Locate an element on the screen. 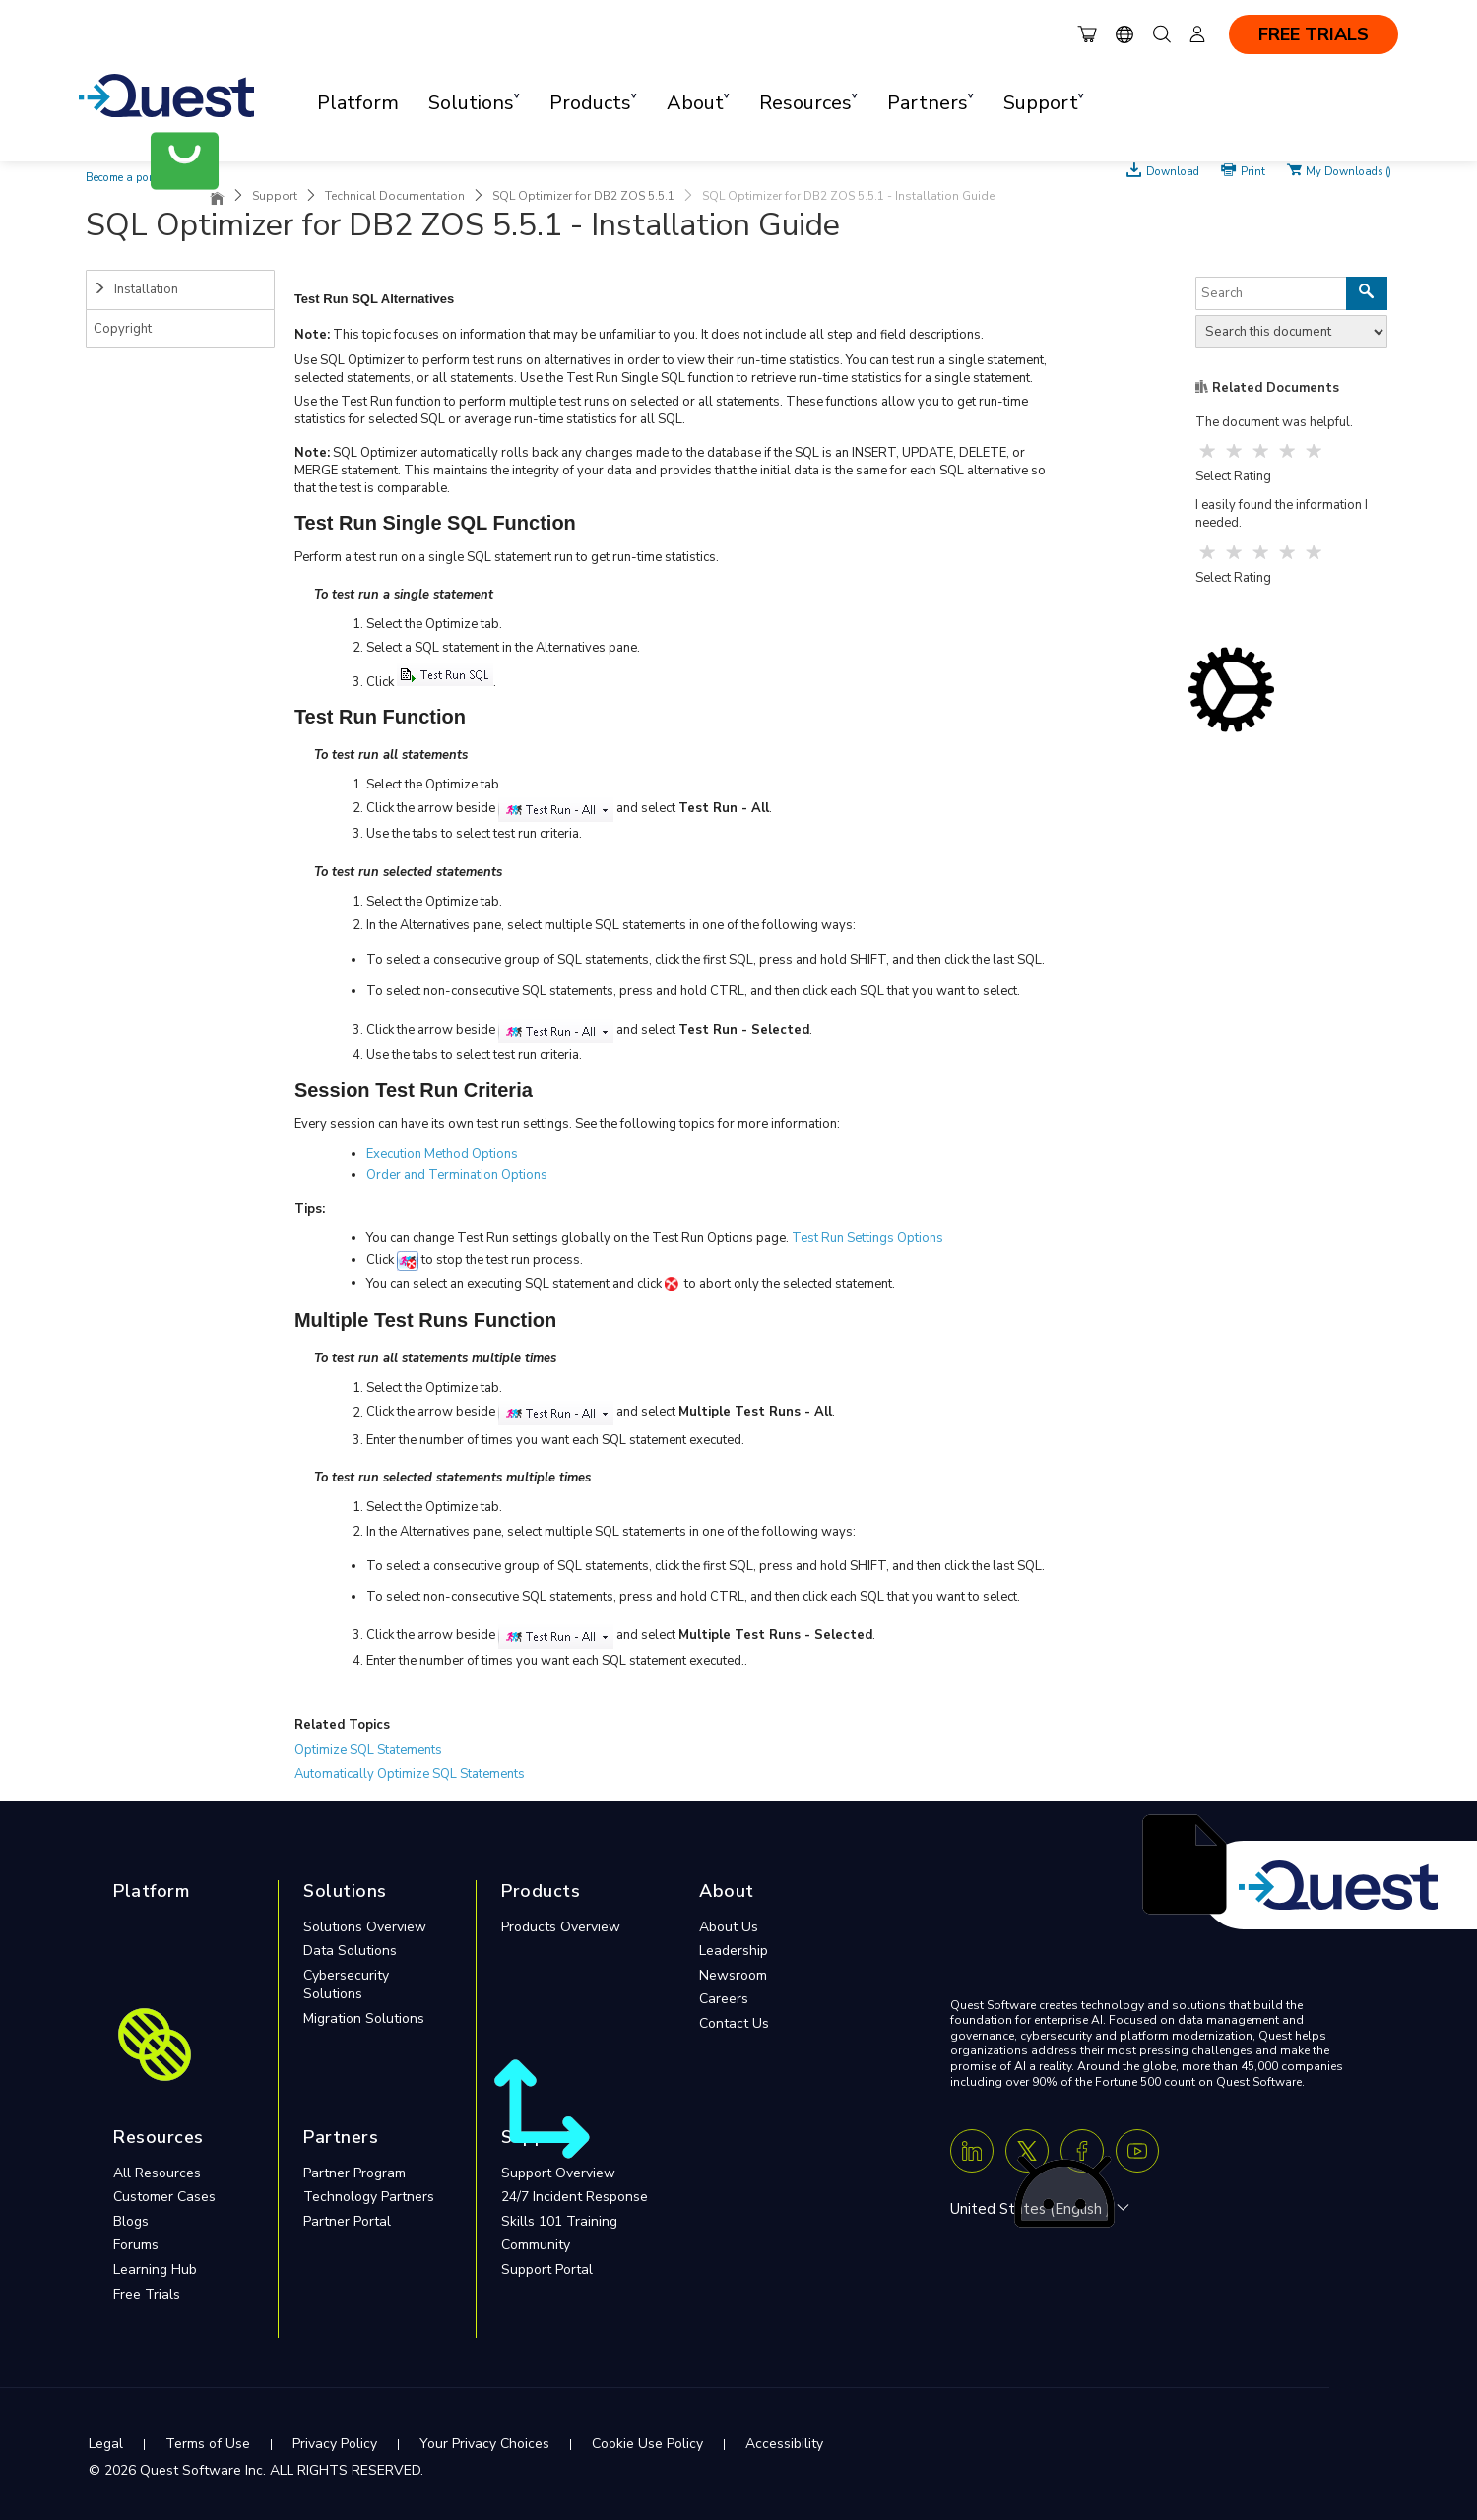 Image resolution: width=1477 pixels, height=2520 pixels. access settings is located at coordinates (1231, 689).